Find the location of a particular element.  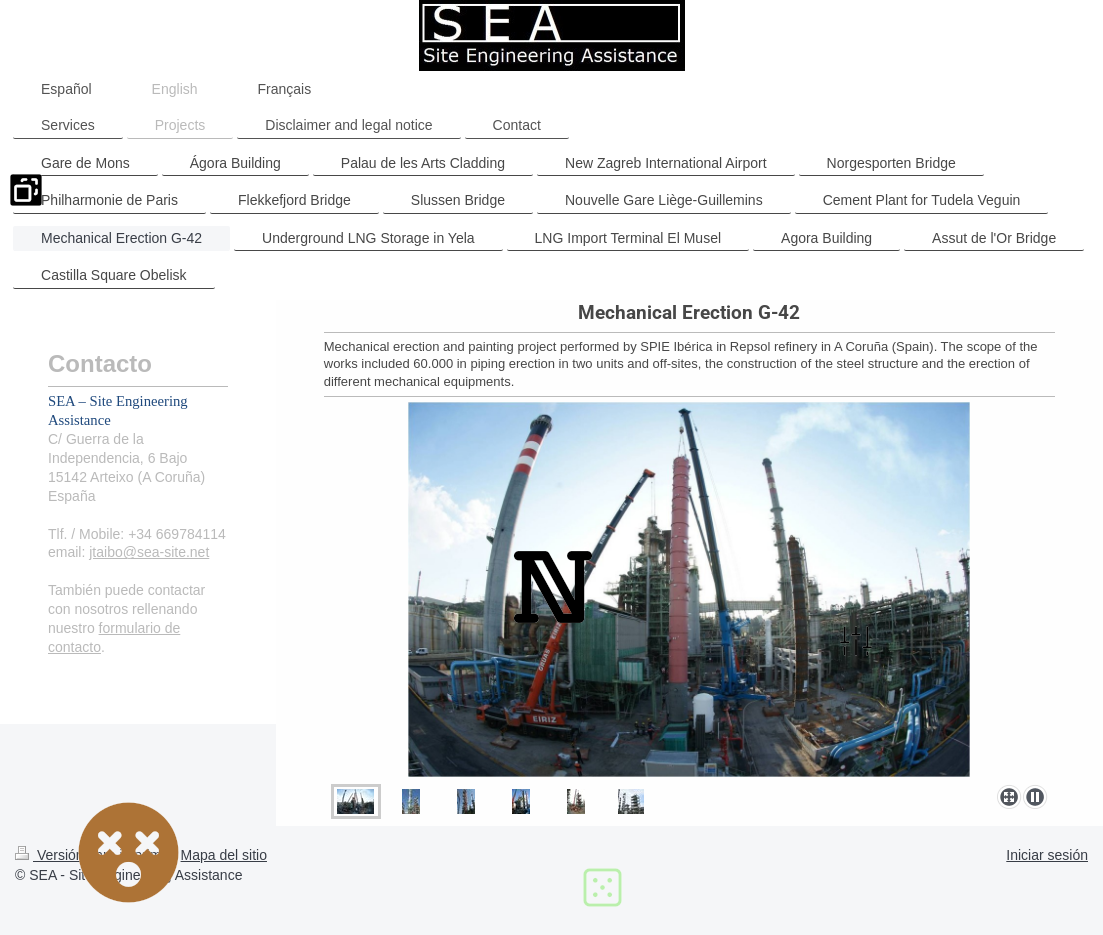

roll dice or generate random number is located at coordinates (602, 887).